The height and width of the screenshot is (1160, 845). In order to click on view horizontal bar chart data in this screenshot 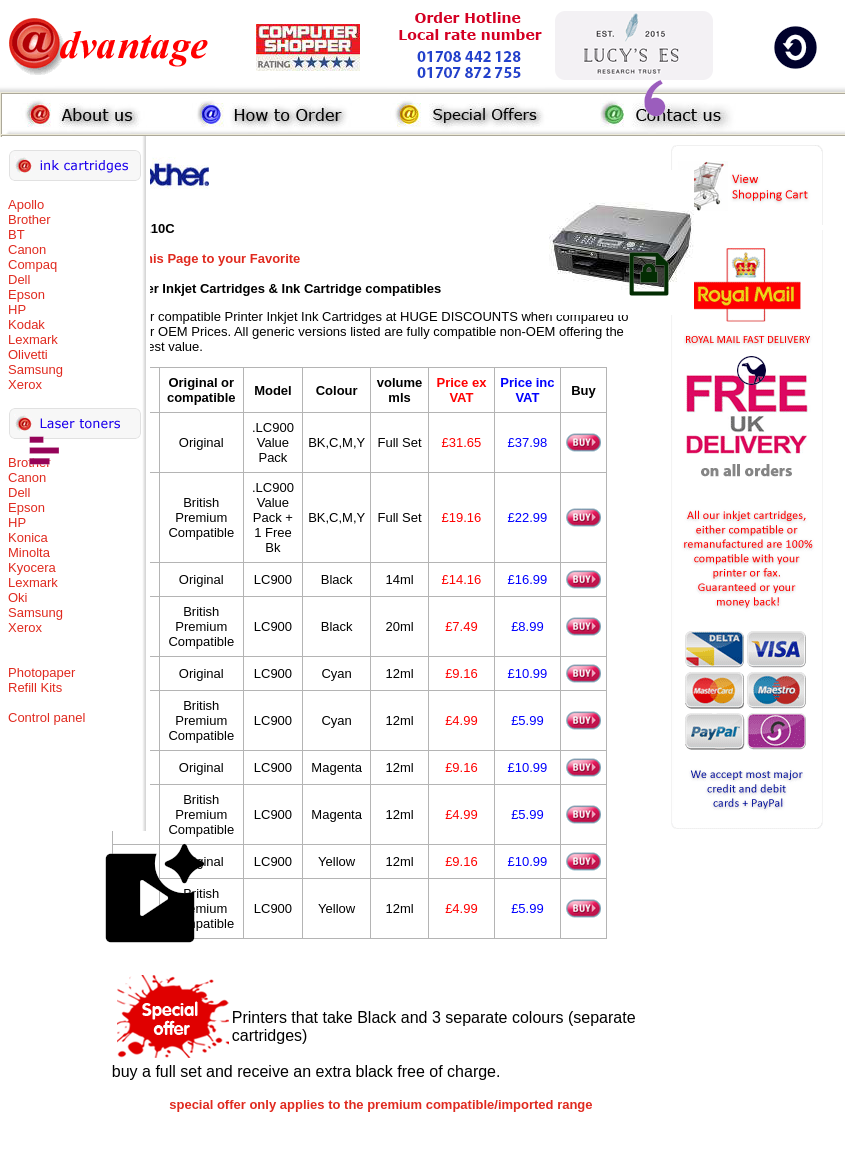, I will do `click(43, 450)`.